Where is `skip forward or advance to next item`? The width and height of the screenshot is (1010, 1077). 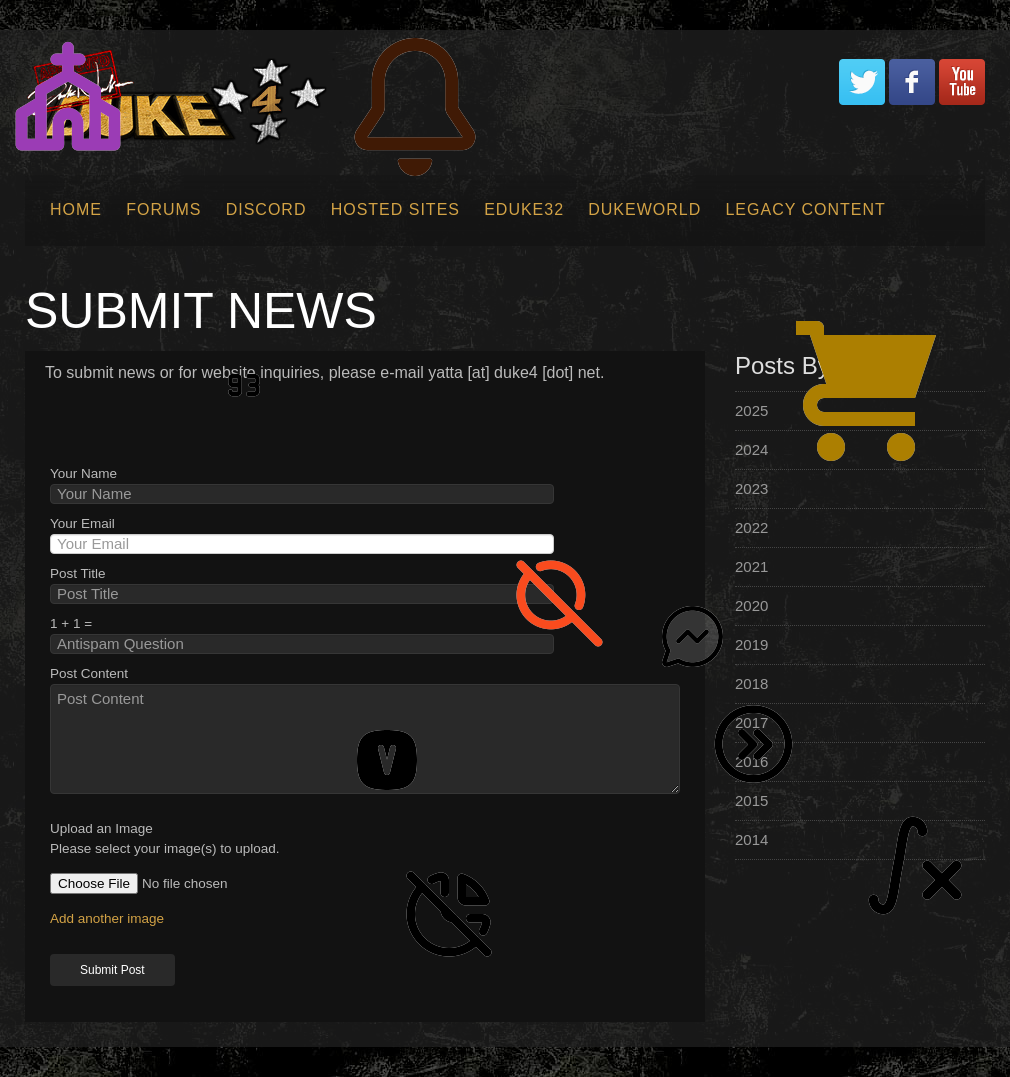
skip forward or advance to next item is located at coordinates (753, 744).